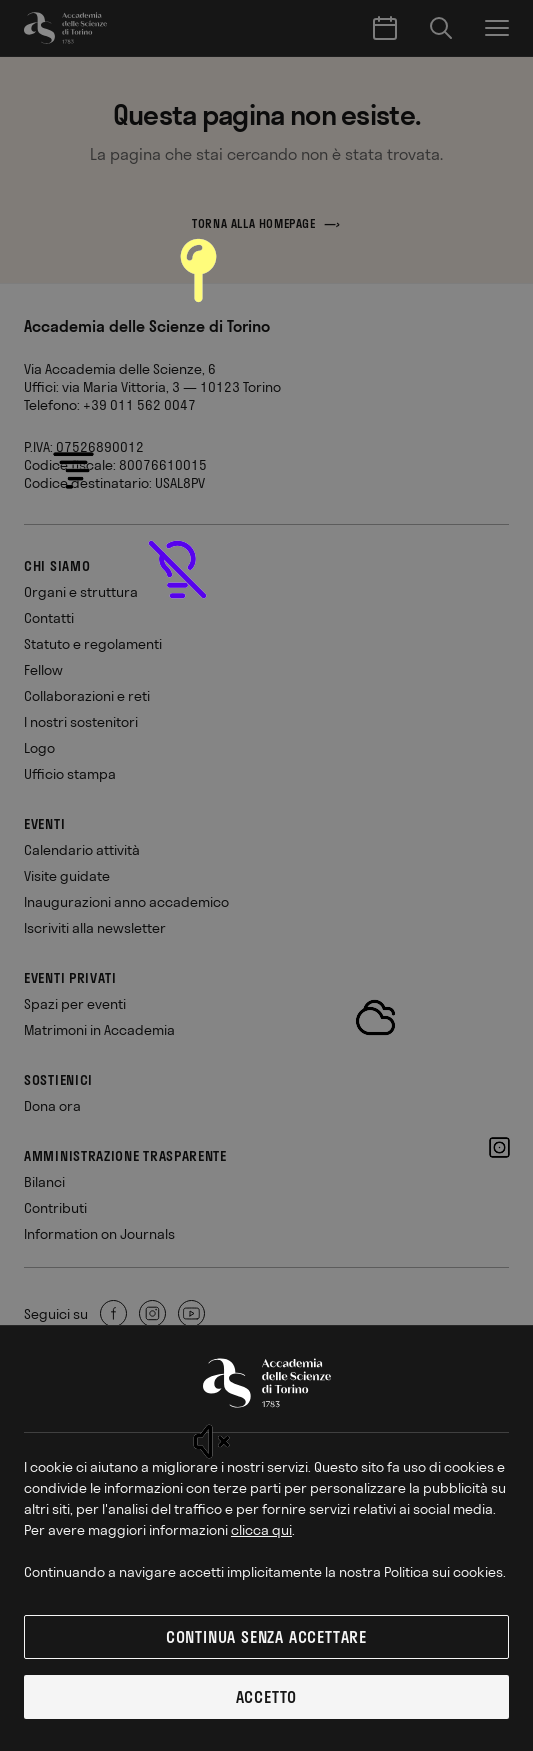  I want to click on mark a location on the map, so click(198, 270).